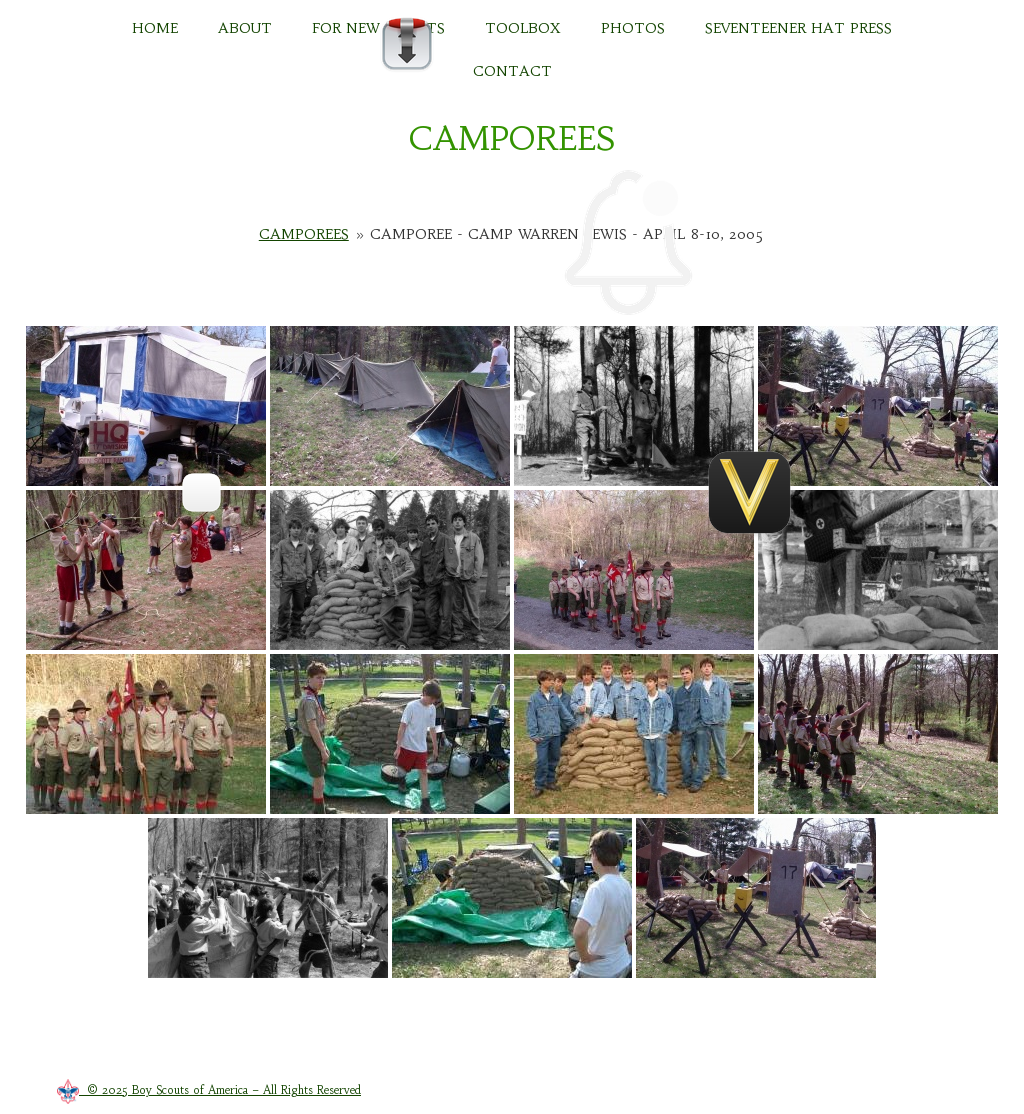 Image resolution: width=1024 pixels, height=1114 pixels. I want to click on no new notifications, so click(628, 242).